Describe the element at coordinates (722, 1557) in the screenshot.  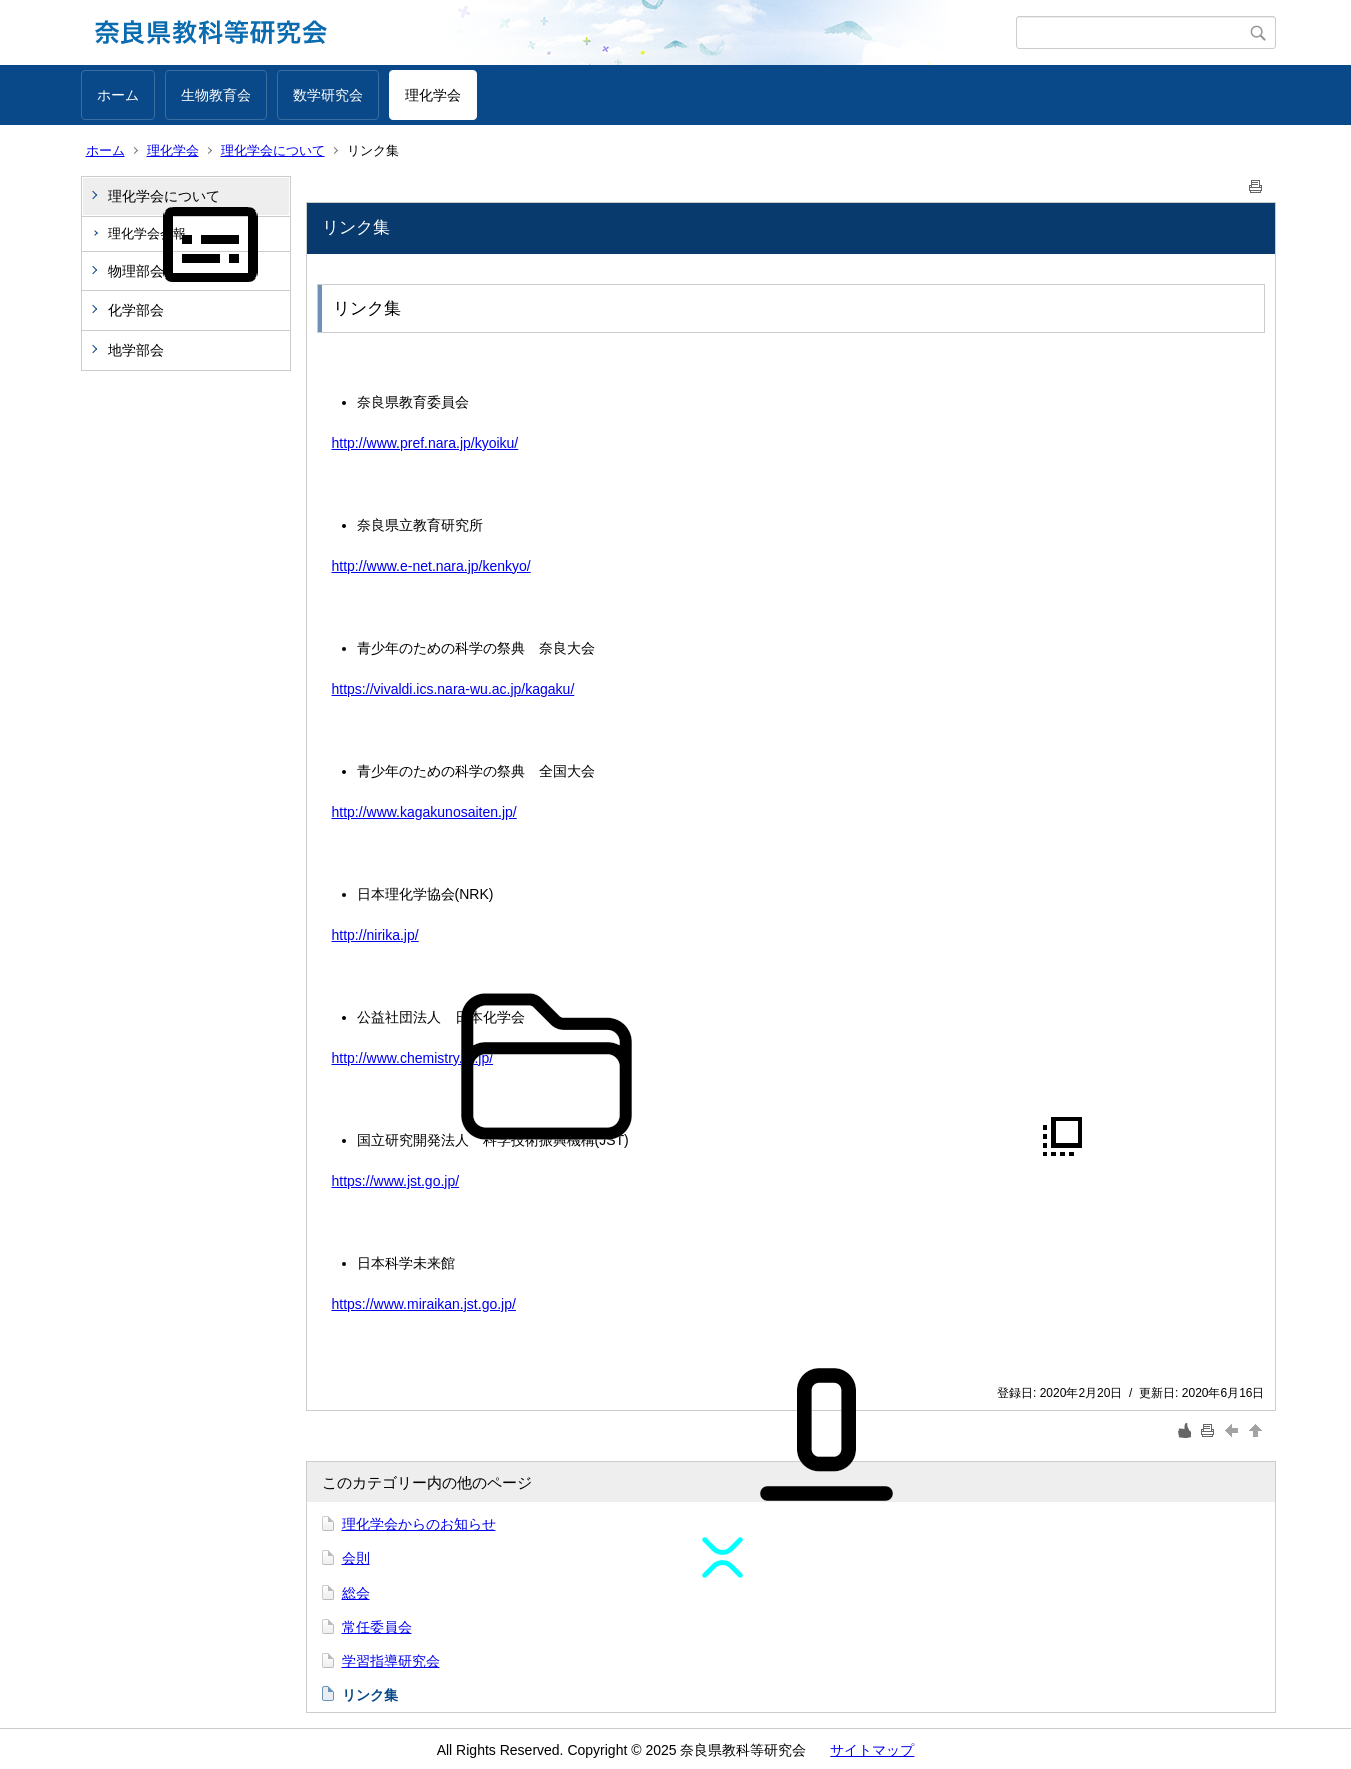
I see `XRP cryptocurrency symbol` at that location.